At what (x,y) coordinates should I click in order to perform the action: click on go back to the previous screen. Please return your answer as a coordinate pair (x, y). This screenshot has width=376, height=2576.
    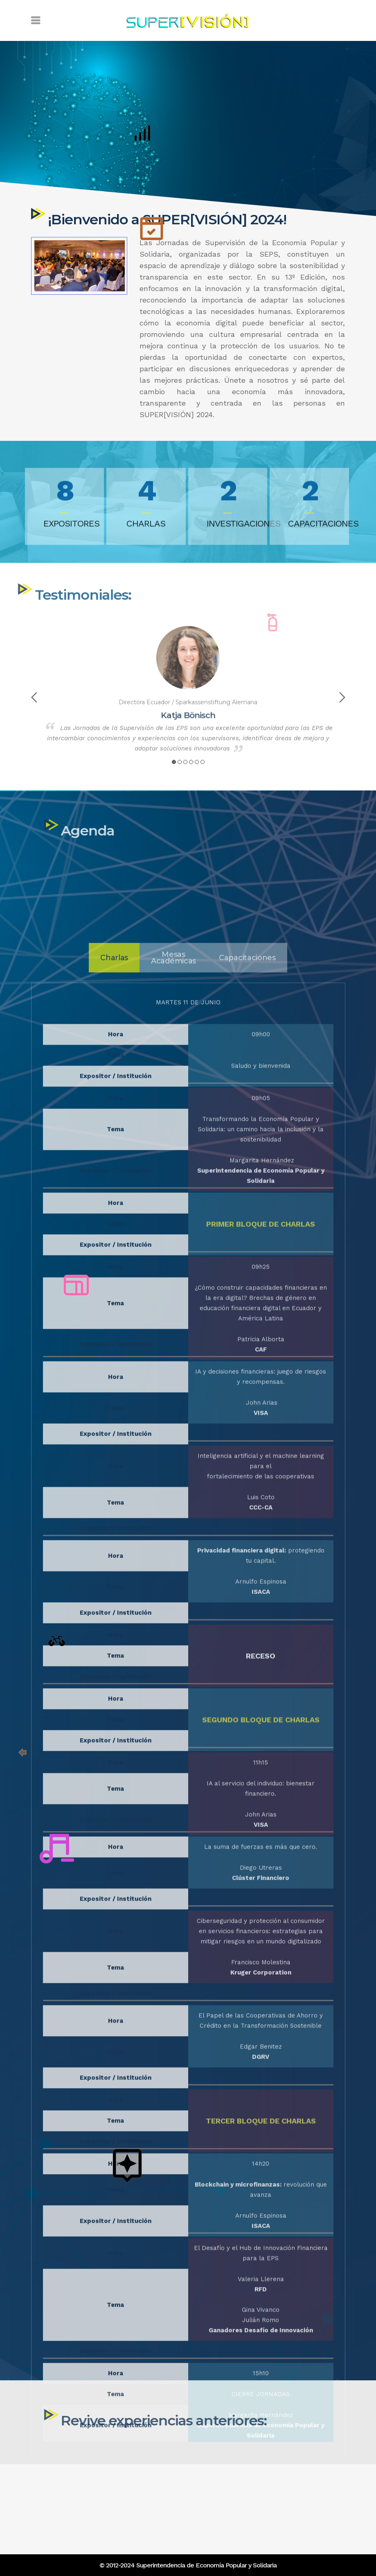
    Looking at the image, I should click on (23, 1752).